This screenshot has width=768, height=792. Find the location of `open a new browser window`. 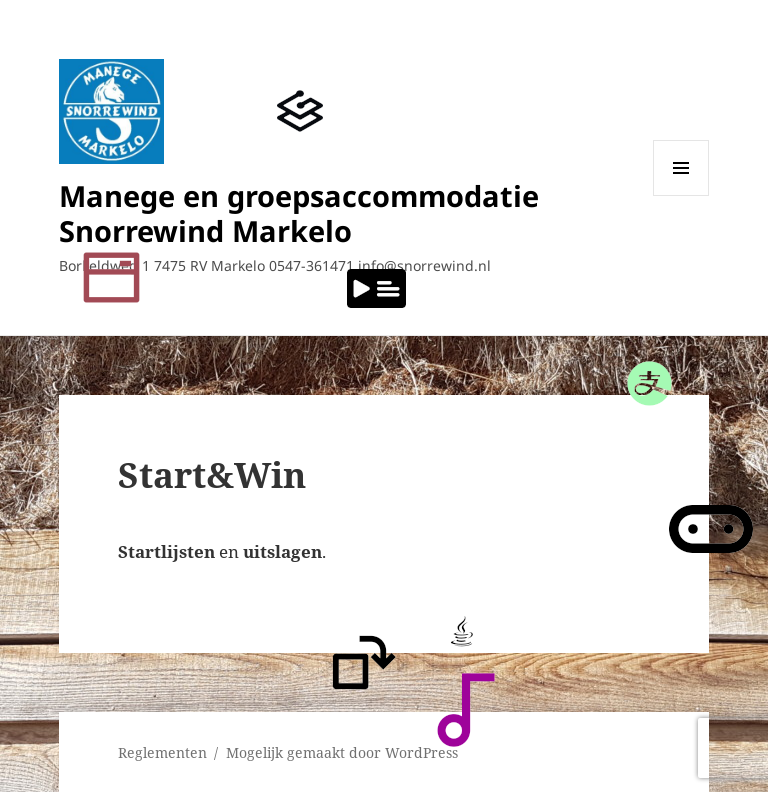

open a new browser window is located at coordinates (111, 277).